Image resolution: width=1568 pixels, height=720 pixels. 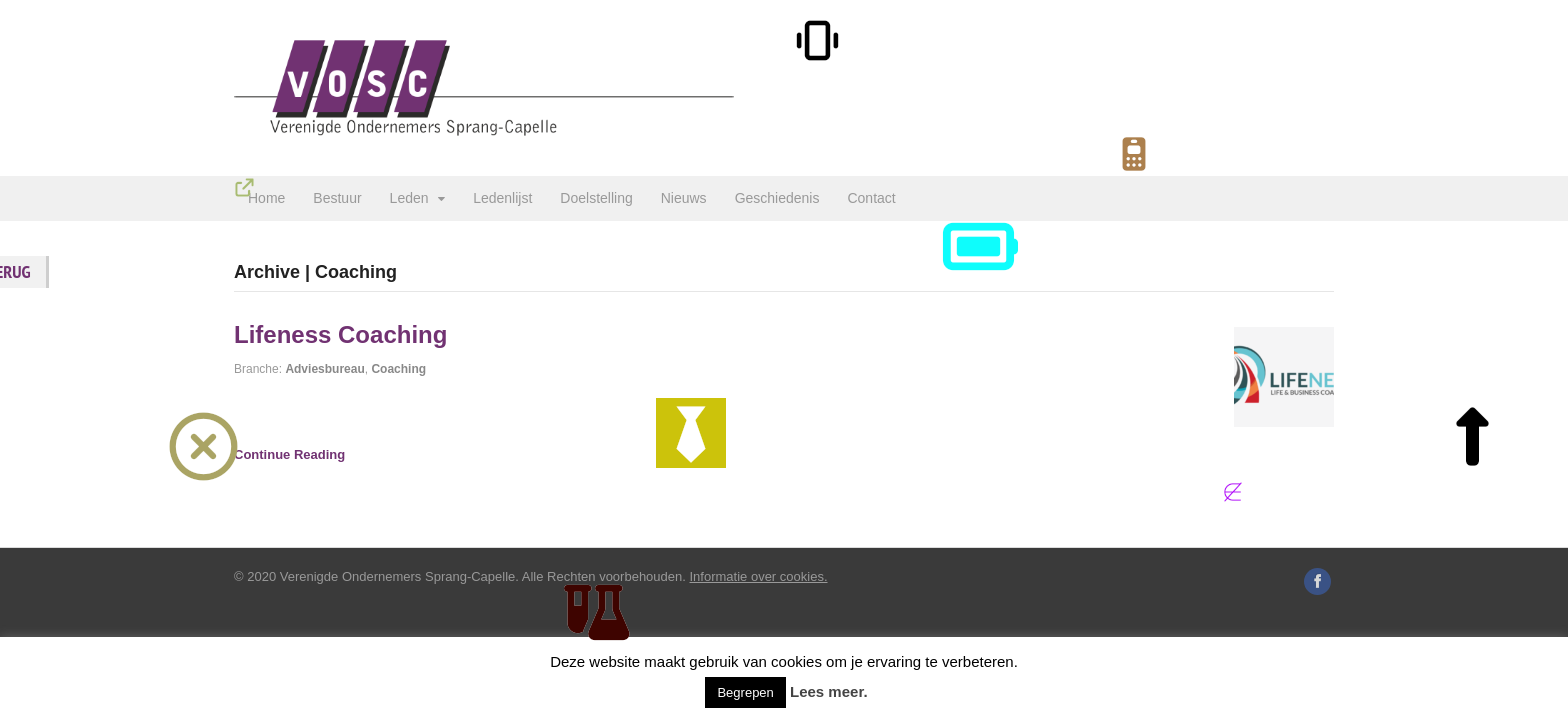 What do you see at coordinates (691, 433) in the screenshot?
I see `black tie formal wear or dress code indicator` at bounding box center [691, 433].